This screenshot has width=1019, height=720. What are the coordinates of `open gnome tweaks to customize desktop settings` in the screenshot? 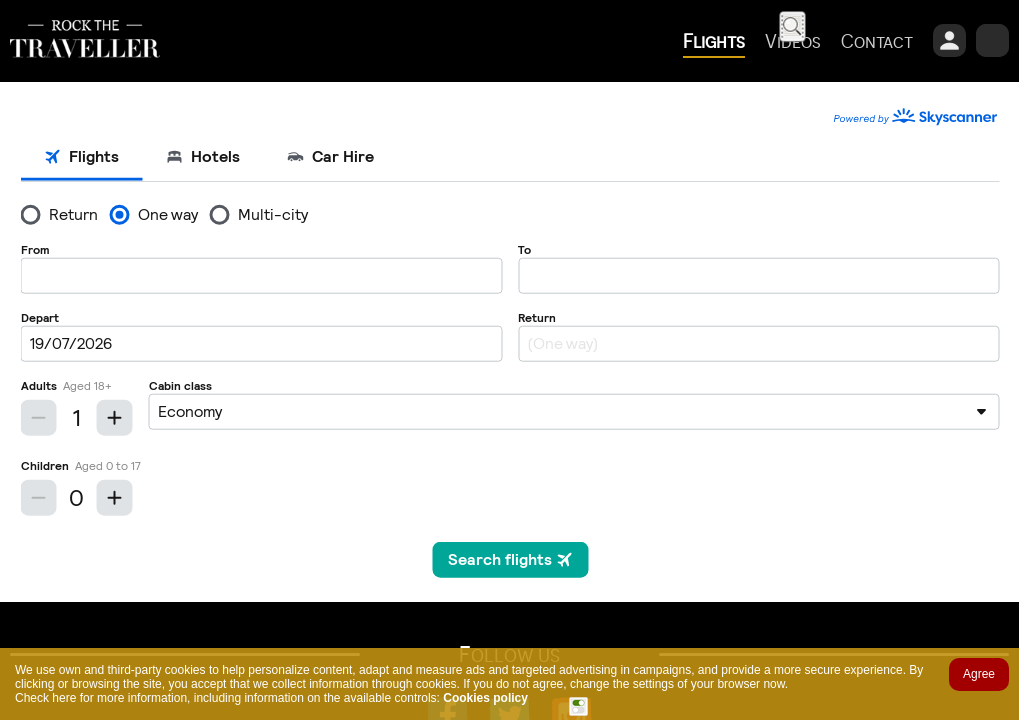 It's located at (578, 706).